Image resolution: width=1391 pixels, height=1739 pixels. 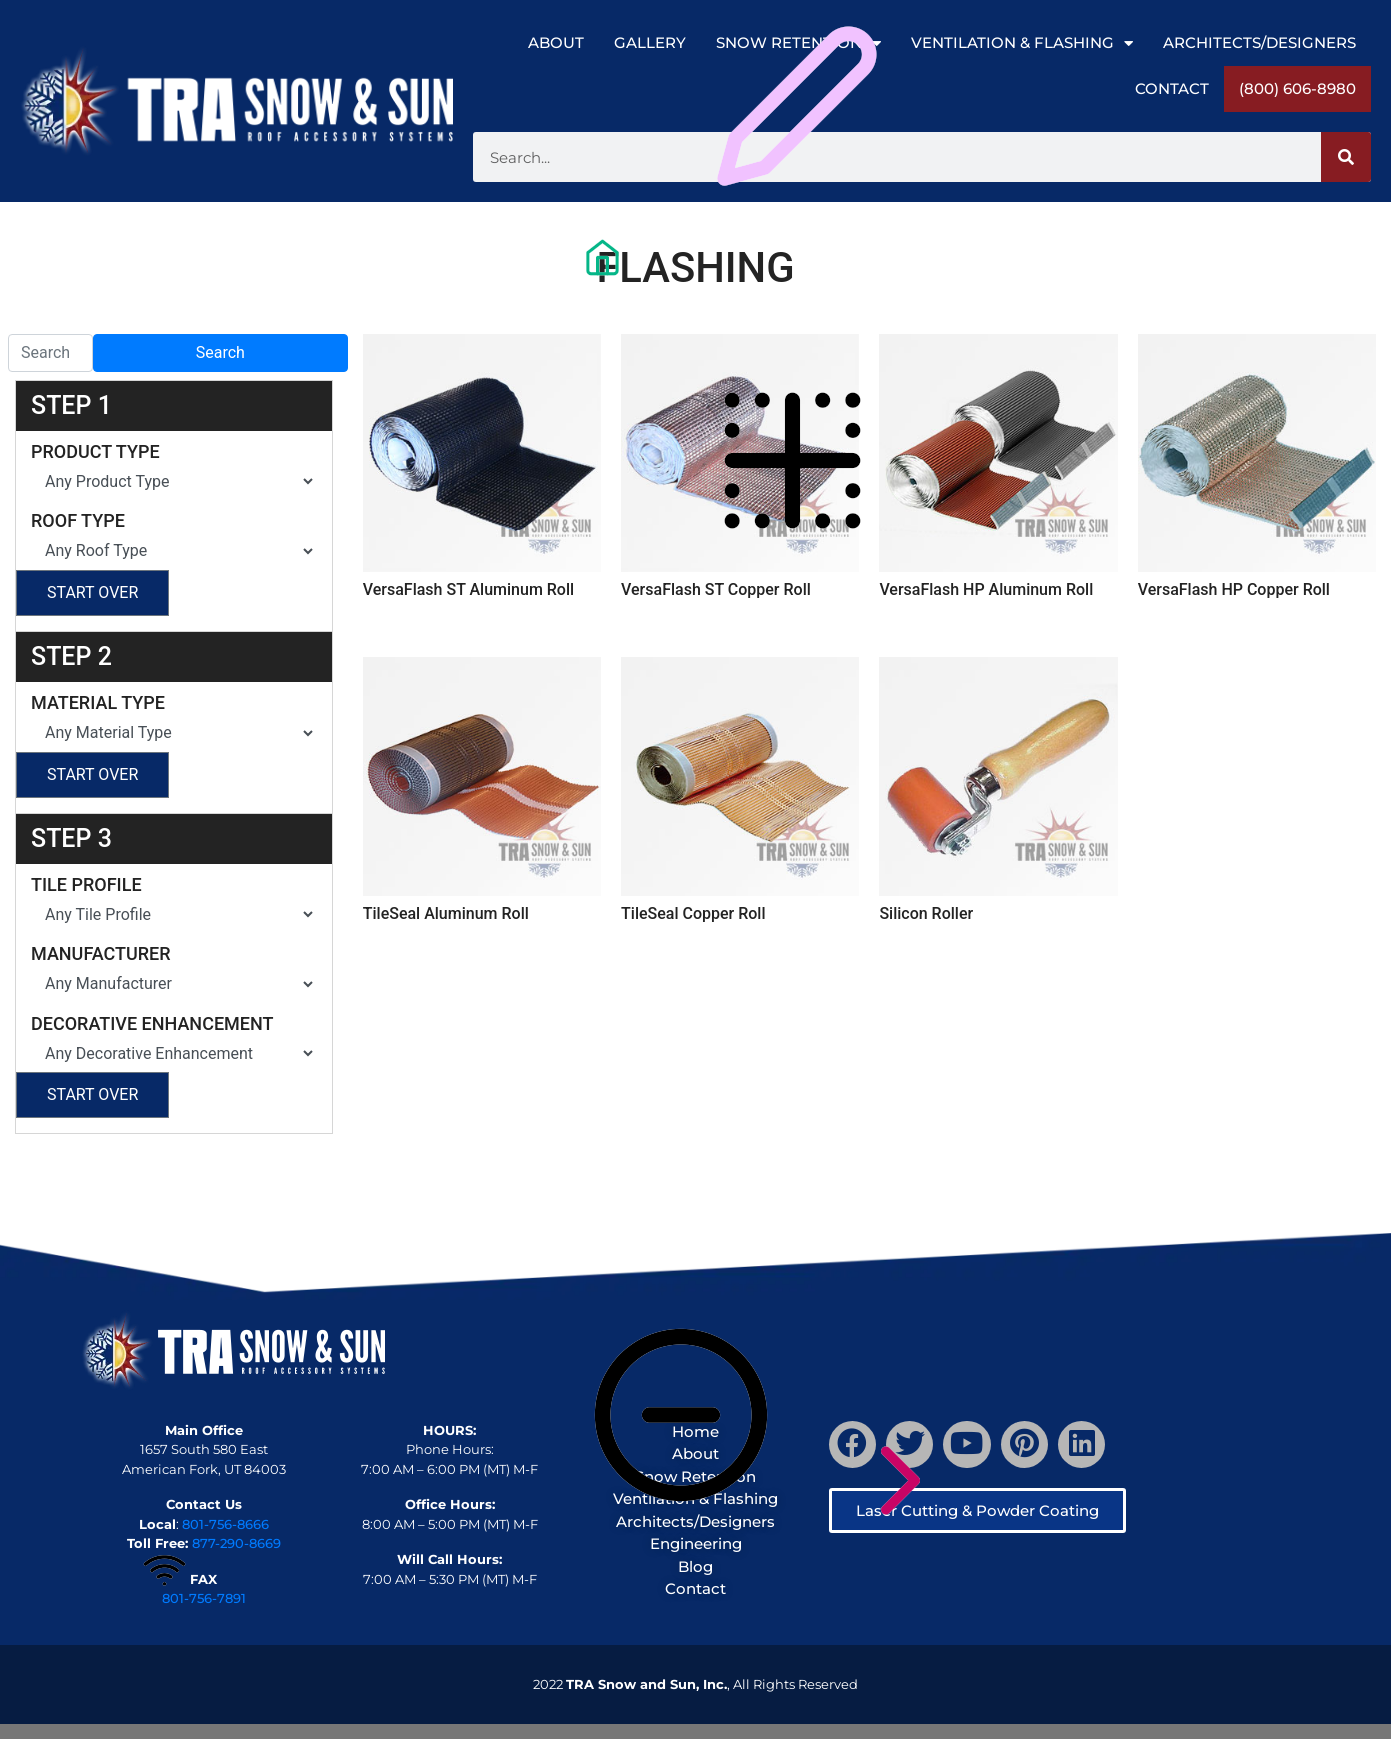 What do you see at coordinates (792, 460) in the screenshot?
I see `apply inner borders to selected cells` at bounding box center [792, 460].